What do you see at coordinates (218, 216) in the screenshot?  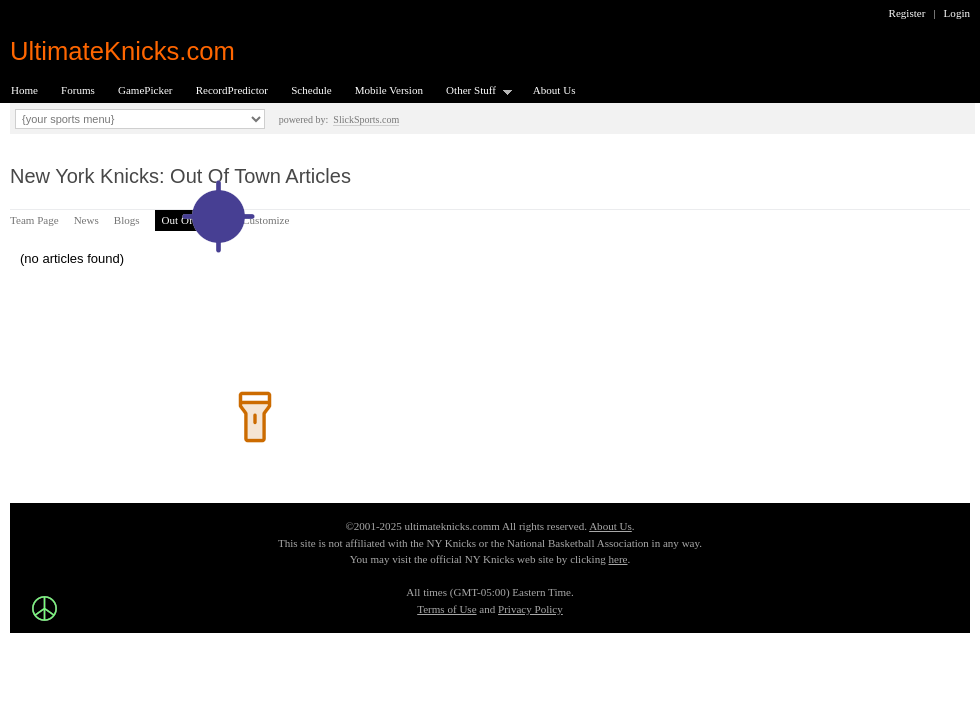 I see `center map on current location` at bounding box center [218, 216].